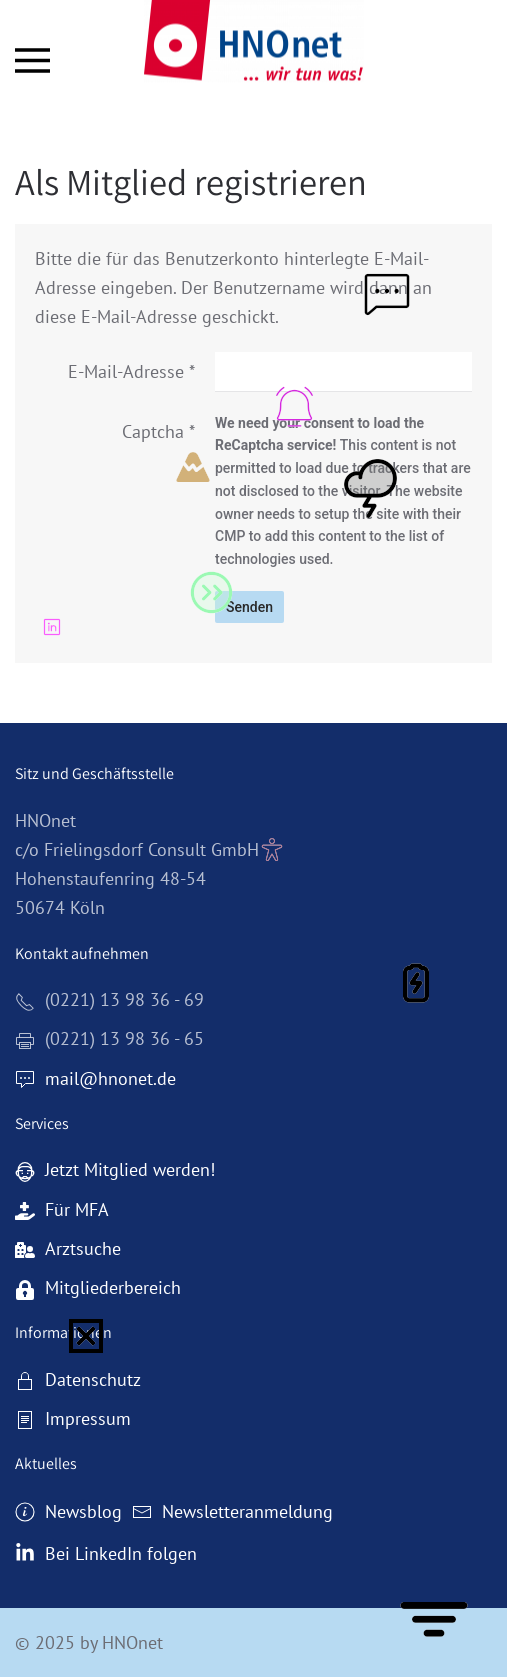 This screenshot has width=507, height=1677. What do you see at coordinates (193, 467) in the screenshot?
I see `view outdoor or nature-related content` at bounding box center [193, 467].